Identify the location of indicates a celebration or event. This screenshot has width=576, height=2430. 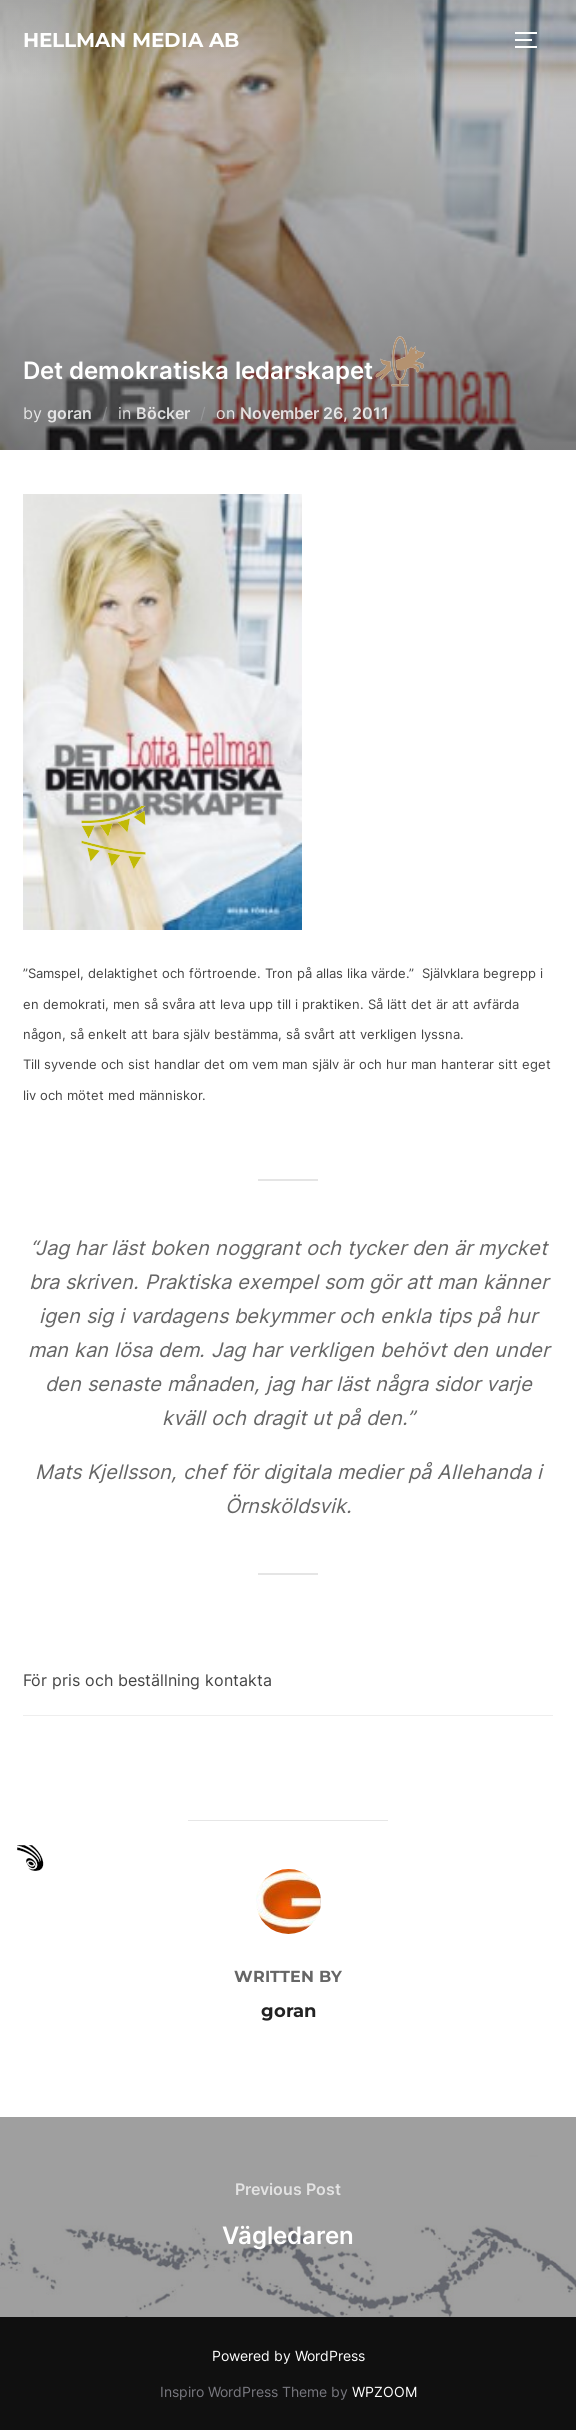
(113, 837).